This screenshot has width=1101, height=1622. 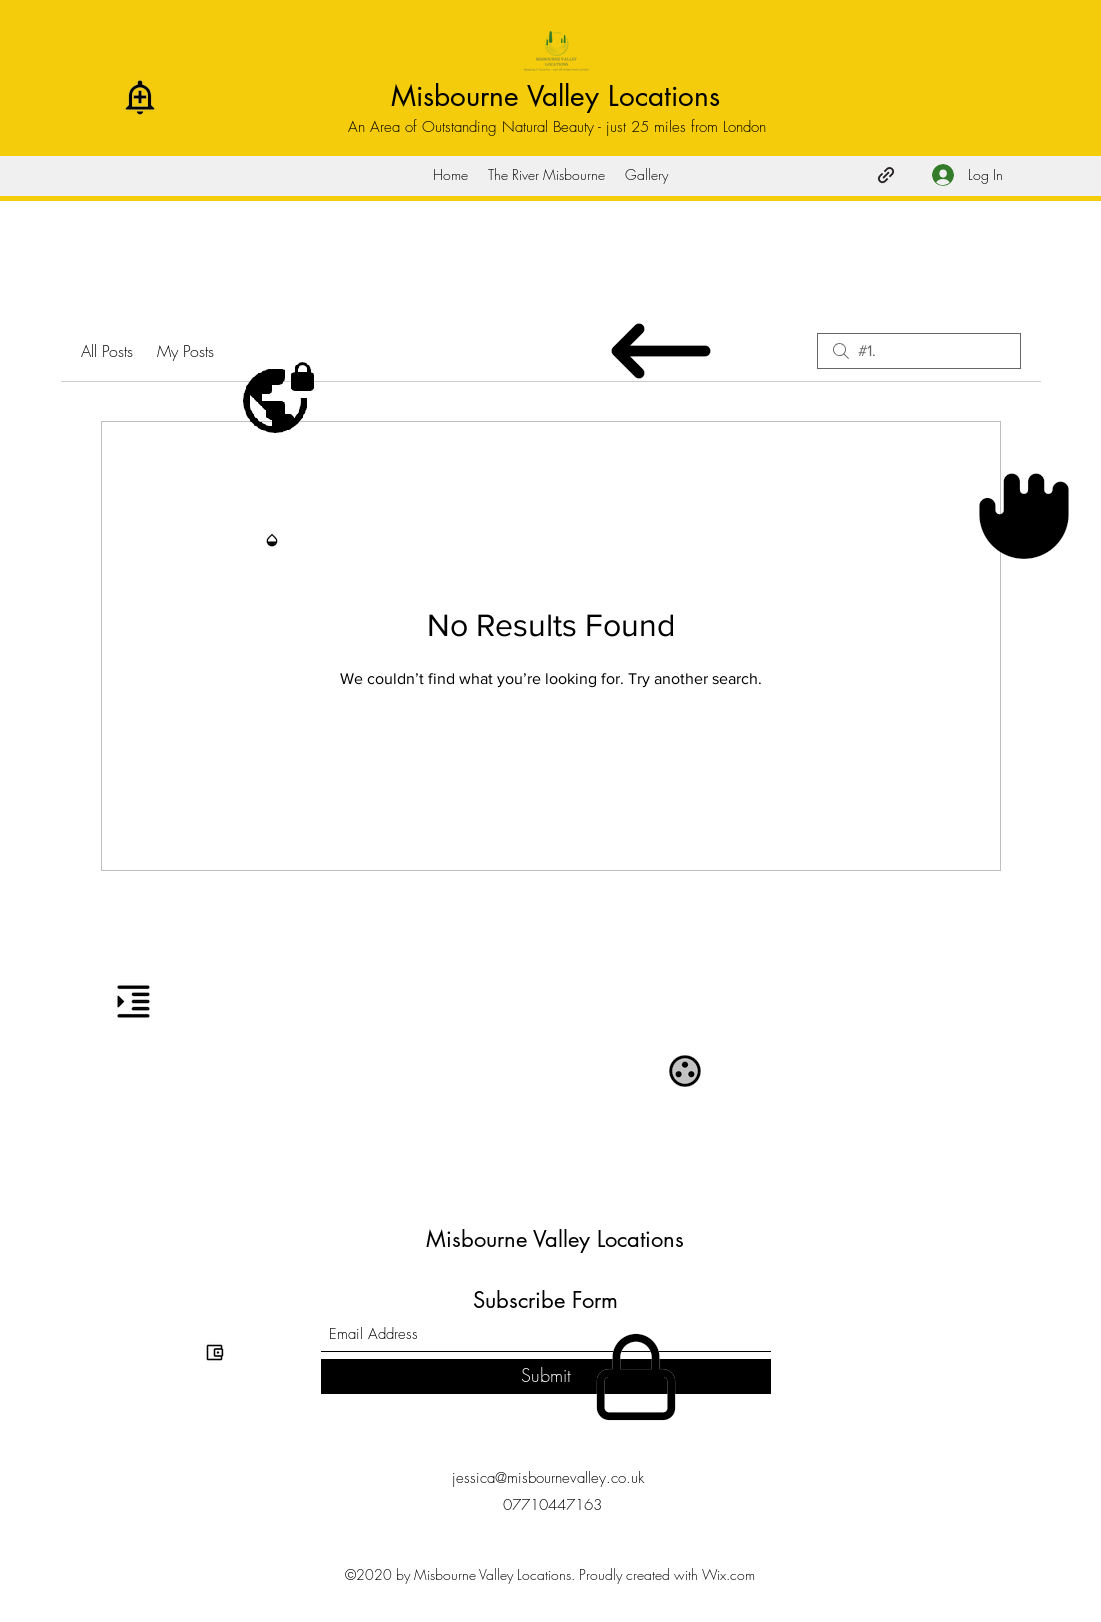 What do you see at coordinates (272, 540) in the screenshot?
I see `adjust opacity or transparency settings` at bounding box center [272, 540].